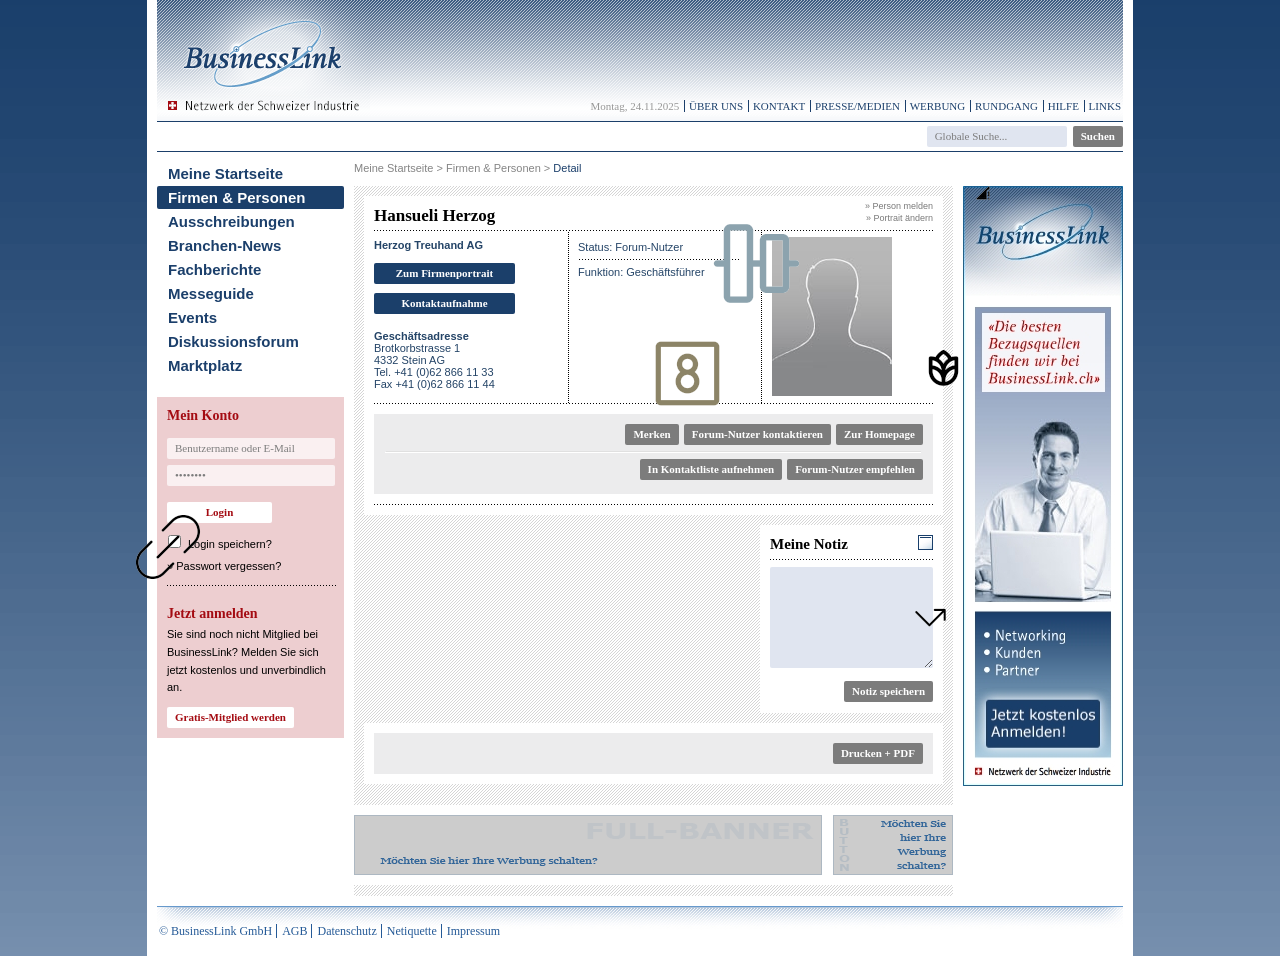  I want to click on indicates full cellular signal but no internet connection, so click(982, 192).